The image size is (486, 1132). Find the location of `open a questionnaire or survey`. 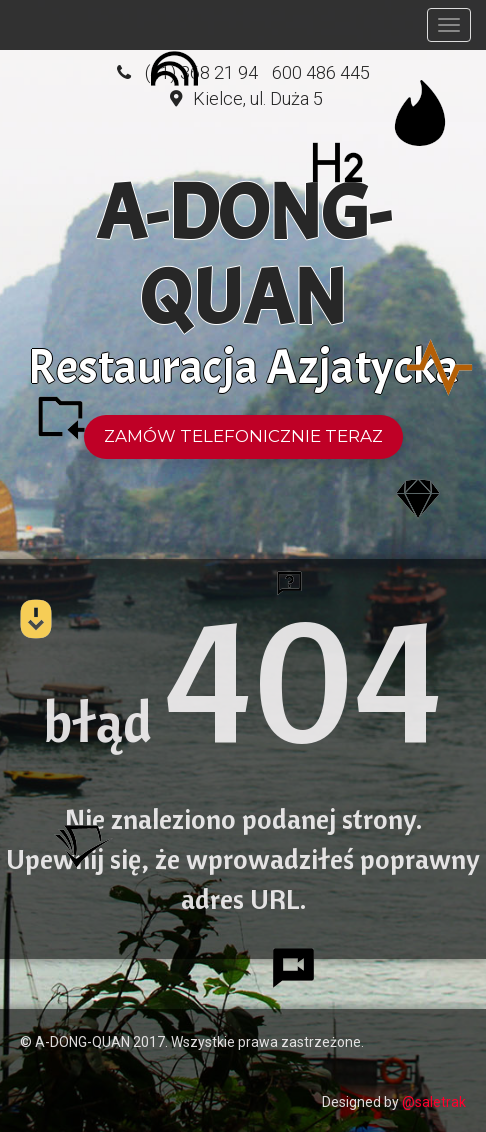

open a questionnaire or survey is located at coordinates (289, 582).